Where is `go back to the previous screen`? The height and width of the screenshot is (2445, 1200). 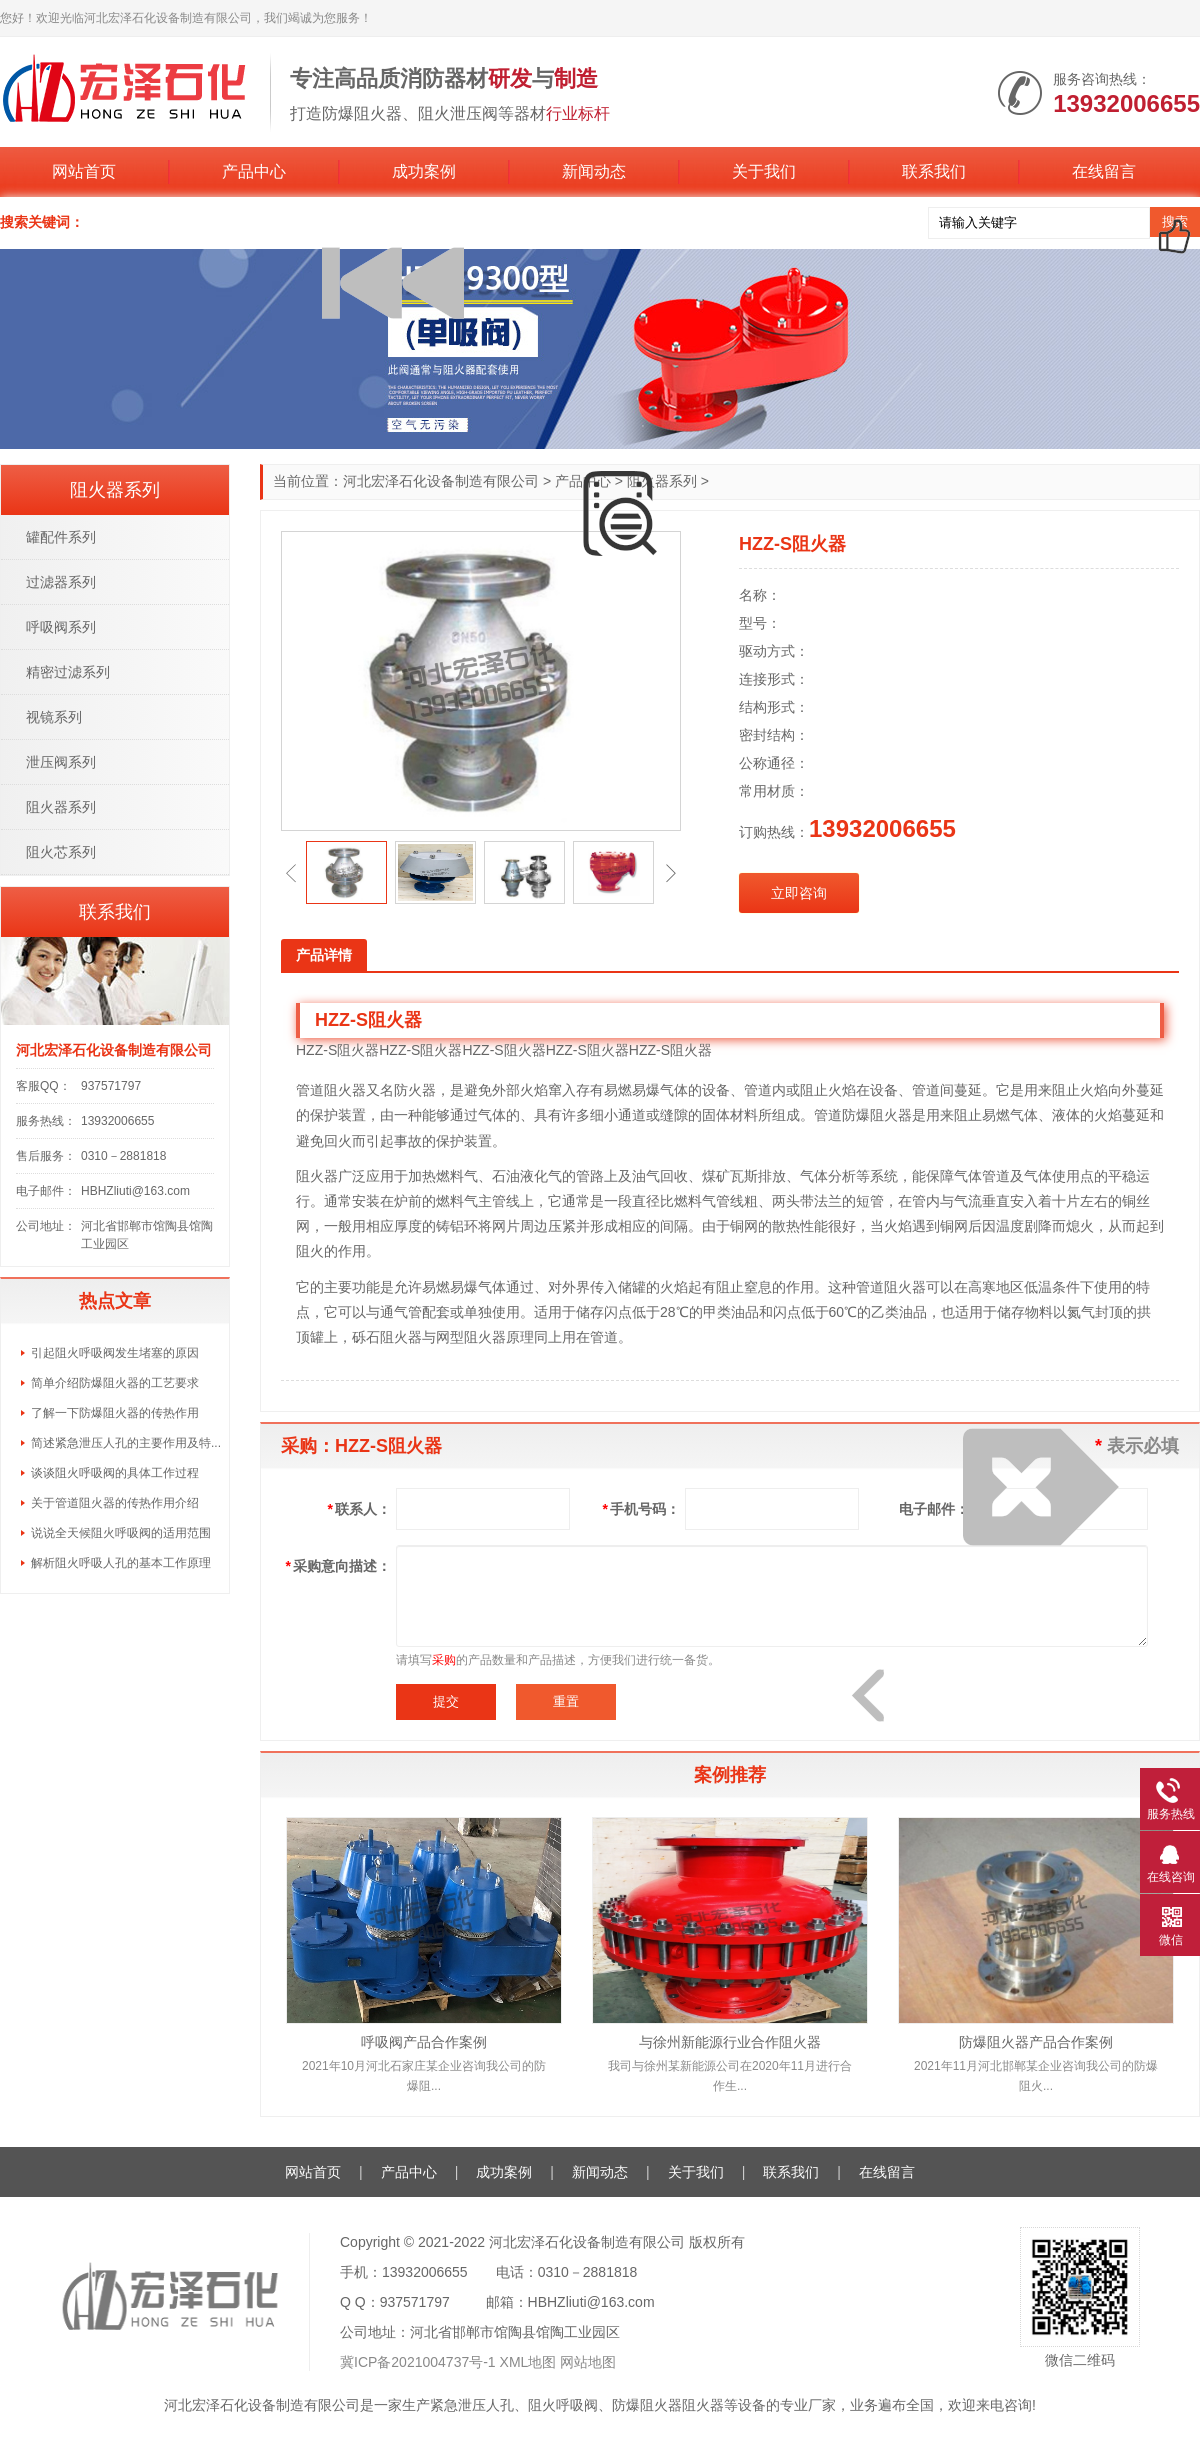
go back to the previous screen is located at coordinates (866, 1695).